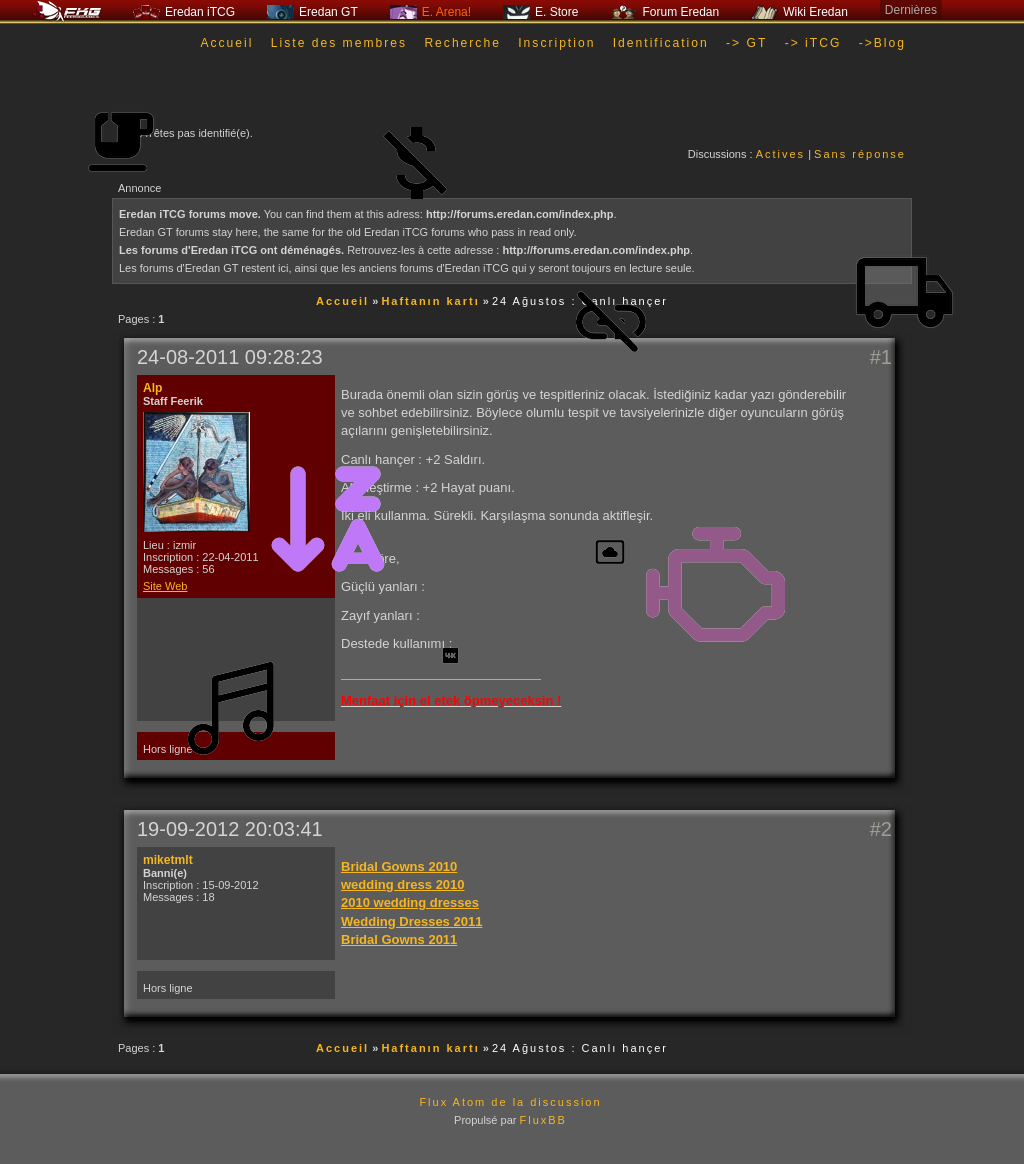 The image size is (1024, 1164). I want to click on unlink or disconnect a shared link, so click(611, 322).